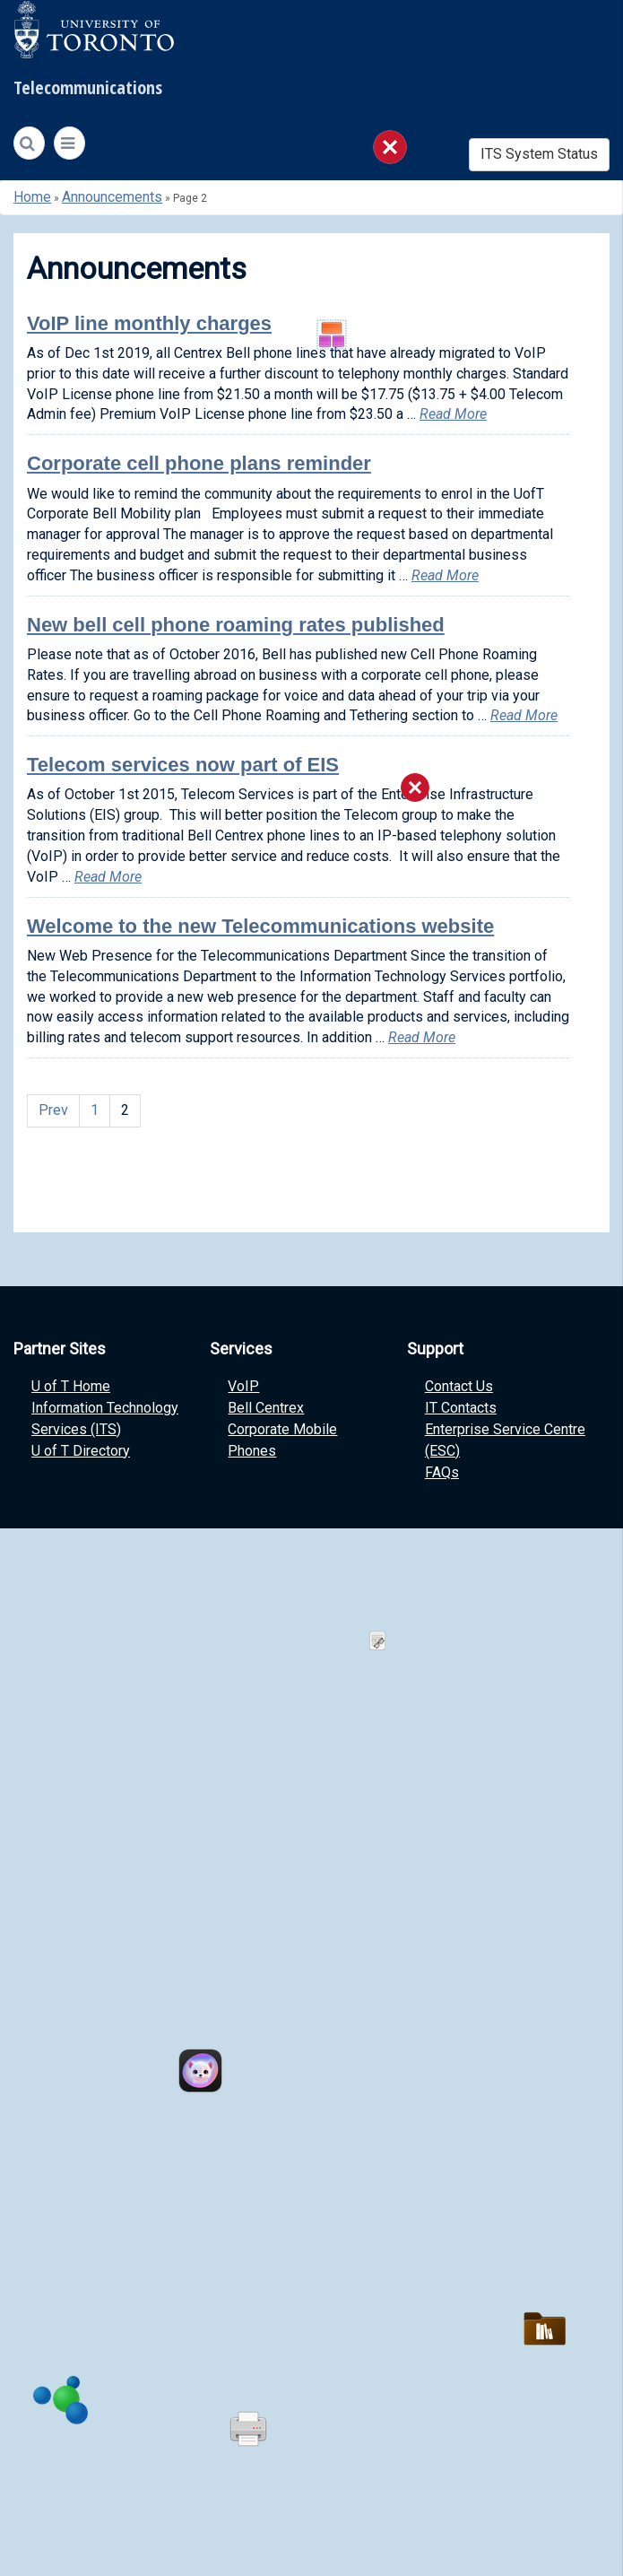  Describe the element at coordinates (415, 788) in the screenshot. I see `cancel or close a dialog` at that location.